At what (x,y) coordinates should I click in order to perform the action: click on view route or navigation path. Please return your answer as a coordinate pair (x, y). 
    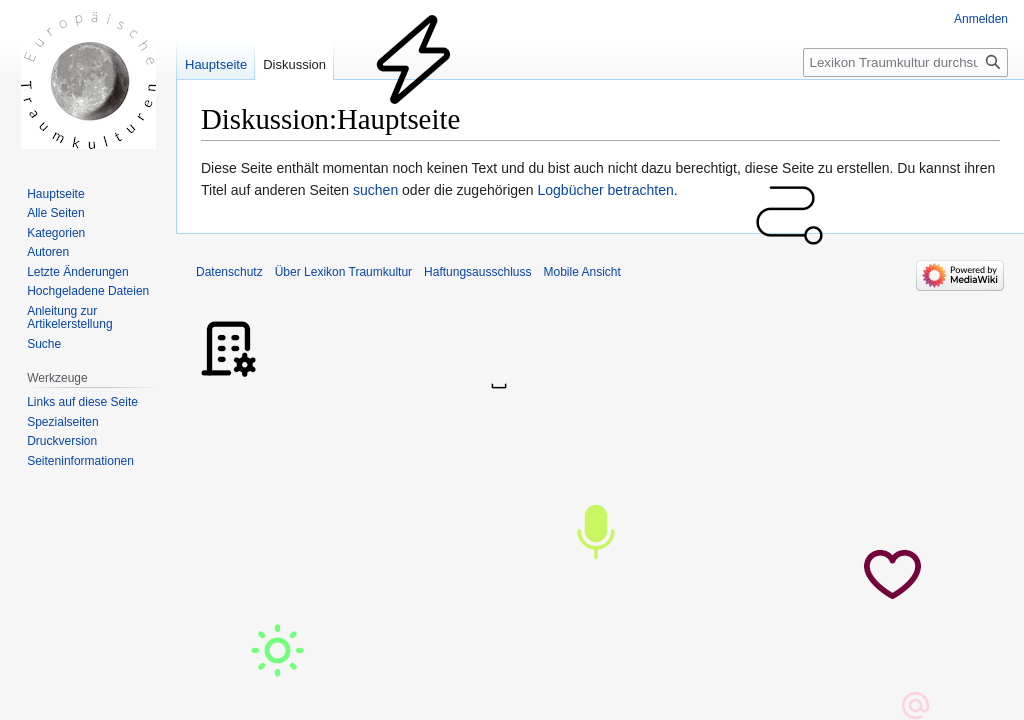
    Looking at the image, I should click on (789, 211).